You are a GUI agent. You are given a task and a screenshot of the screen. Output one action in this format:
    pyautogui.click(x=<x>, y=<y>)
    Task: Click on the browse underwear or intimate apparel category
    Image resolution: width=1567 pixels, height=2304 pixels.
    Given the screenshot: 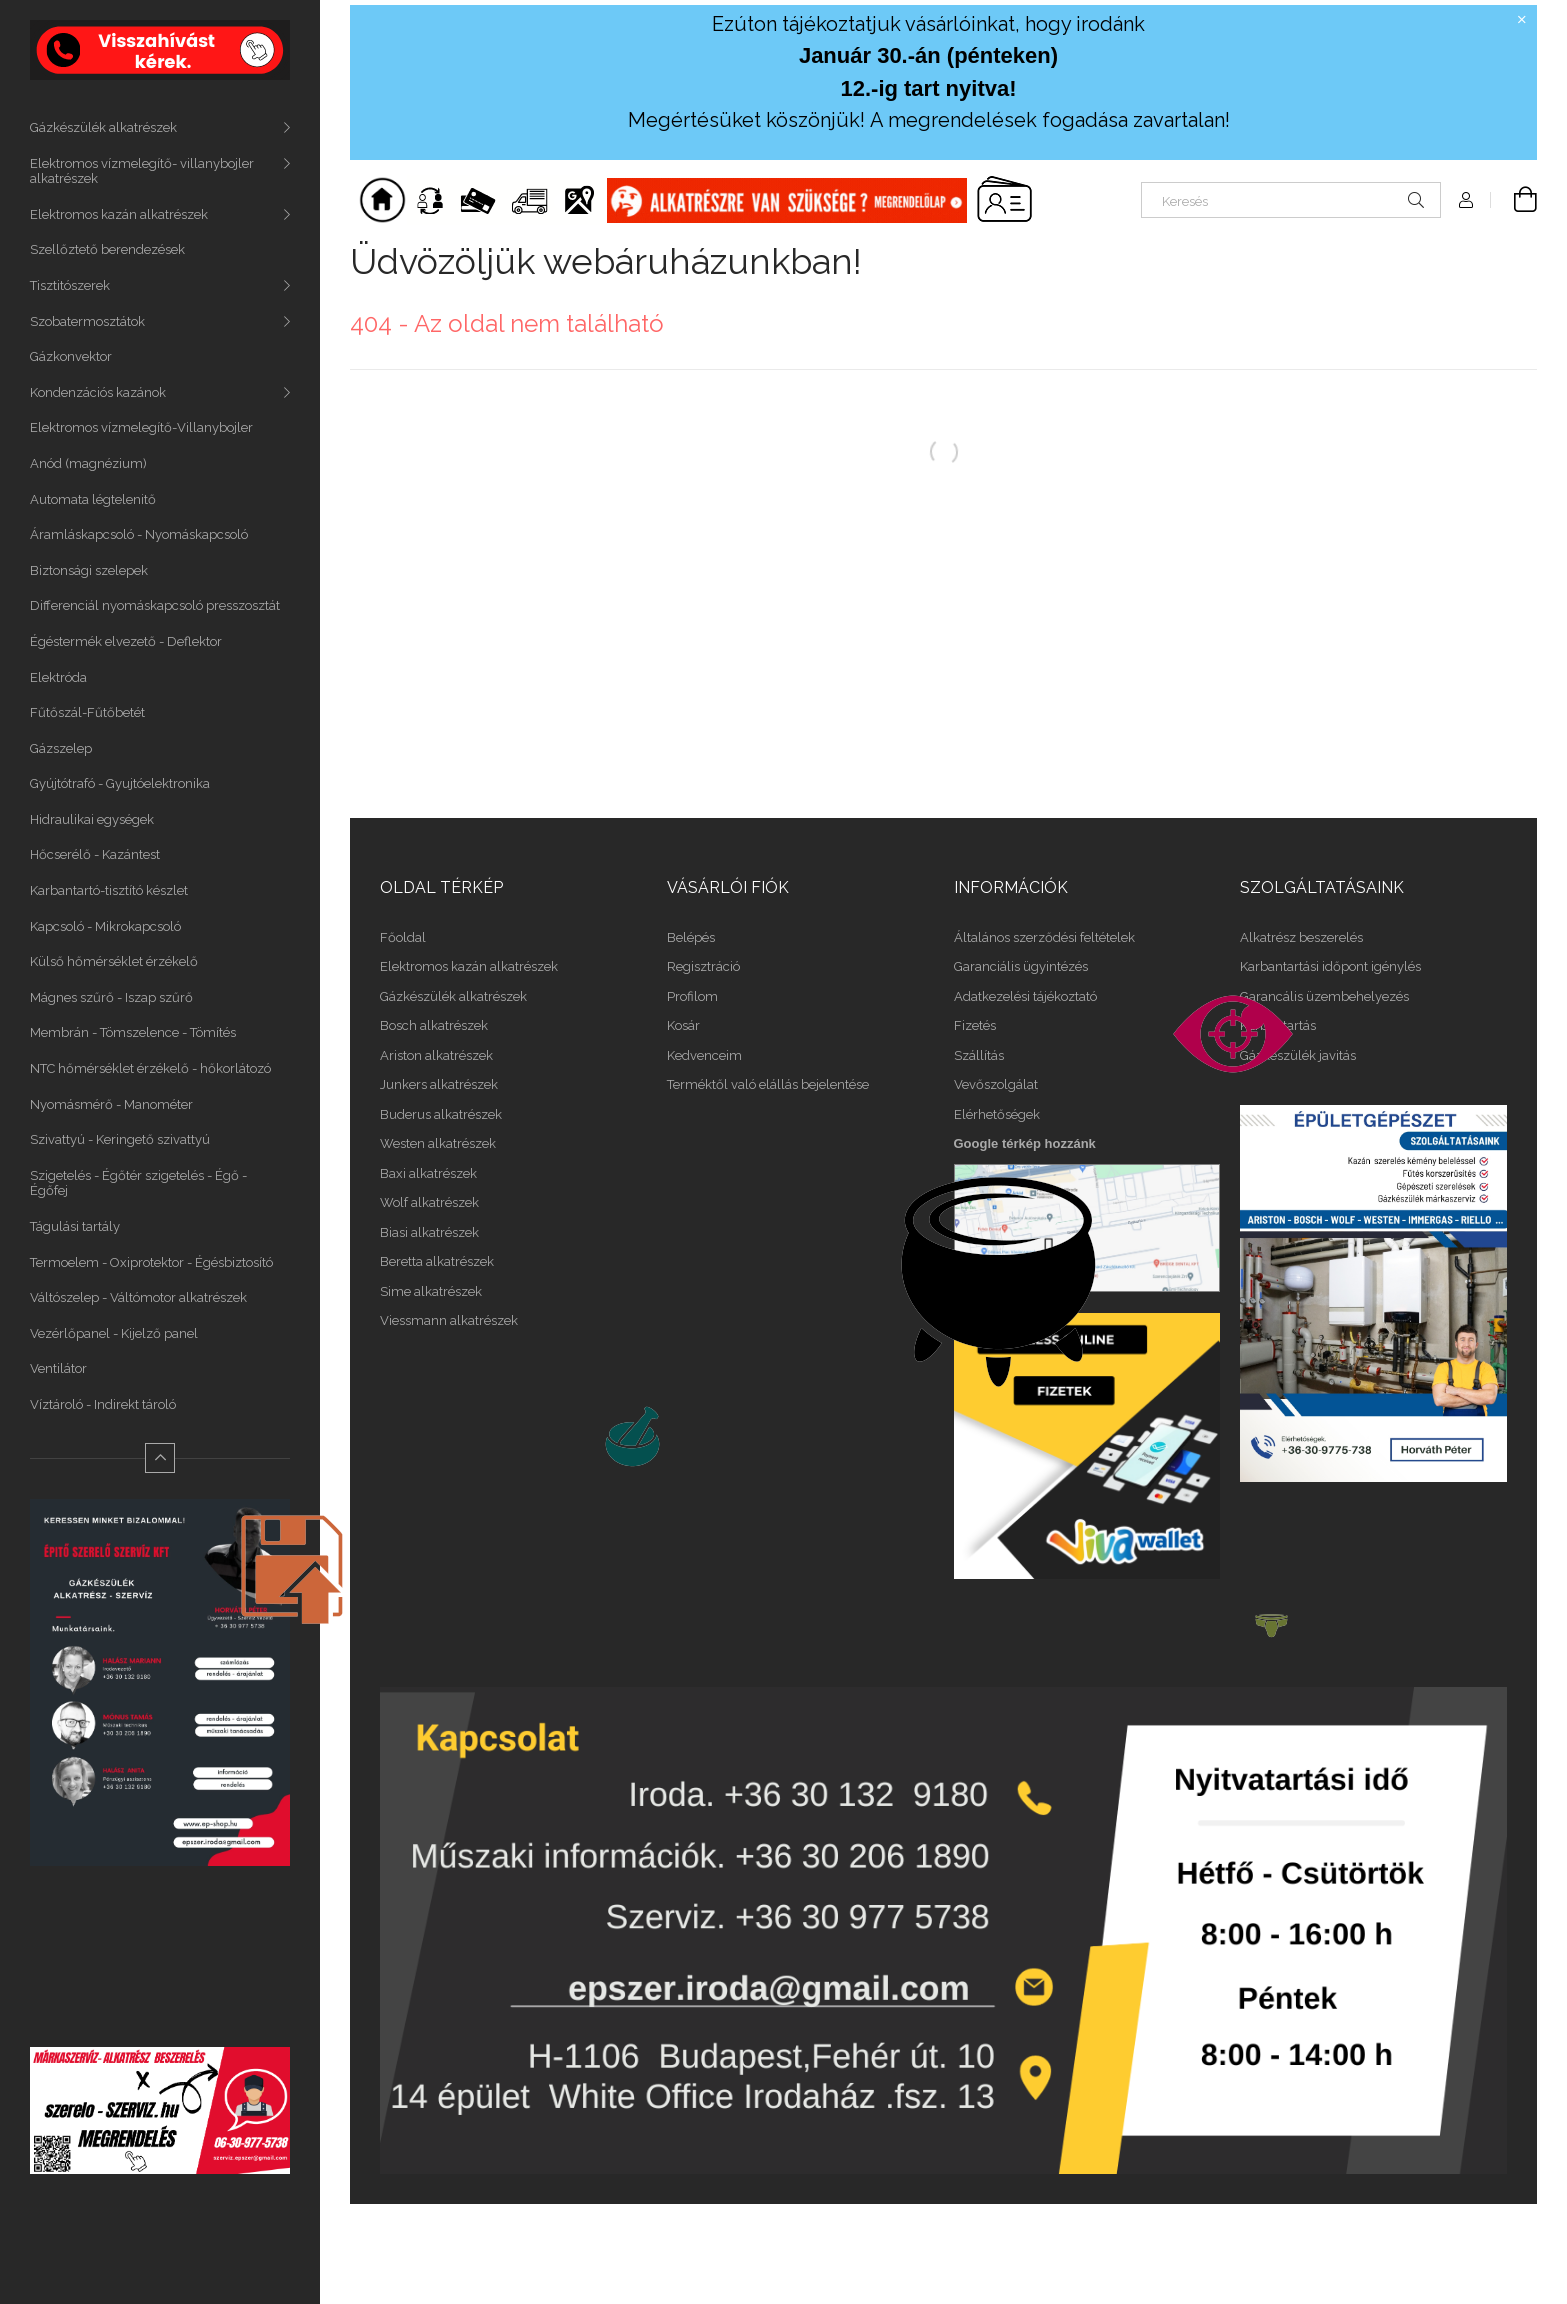 What is the action you would take?
    pyautogui.click(x=1271, y=1623)
    